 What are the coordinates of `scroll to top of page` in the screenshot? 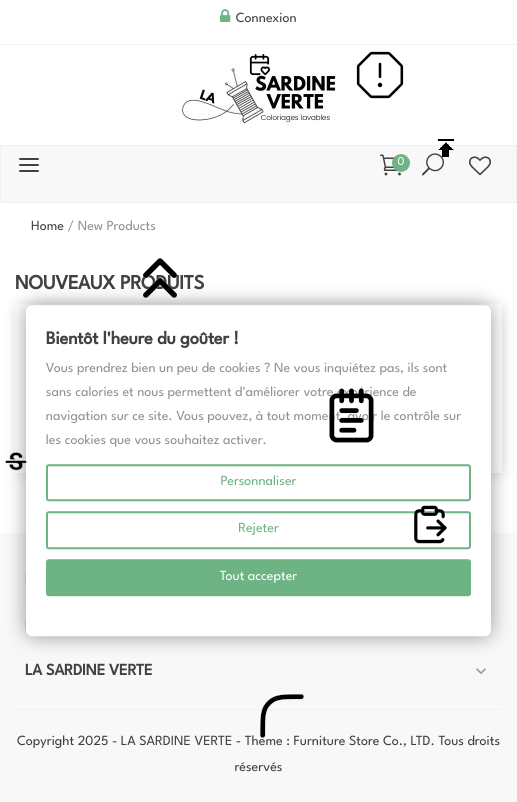 It's located at (160, 278).